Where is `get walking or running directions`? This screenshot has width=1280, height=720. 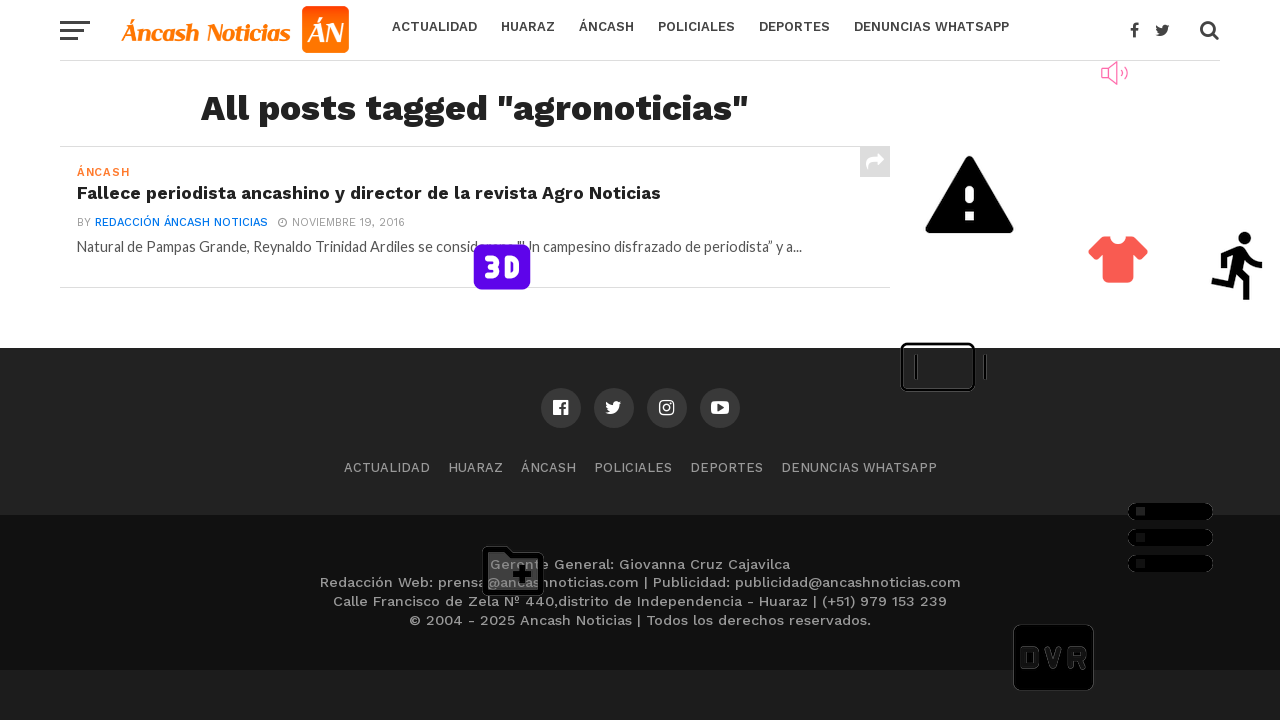 get walking or running directions is located at coordinates (1240, 265).